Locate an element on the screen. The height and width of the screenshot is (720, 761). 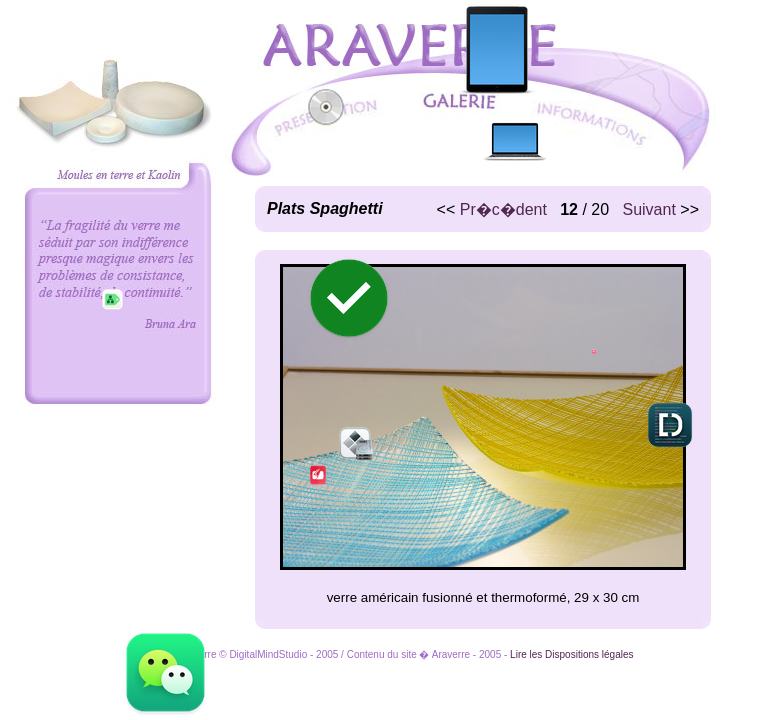
open quickDocs documentation app is located at coordinates (670, 425).